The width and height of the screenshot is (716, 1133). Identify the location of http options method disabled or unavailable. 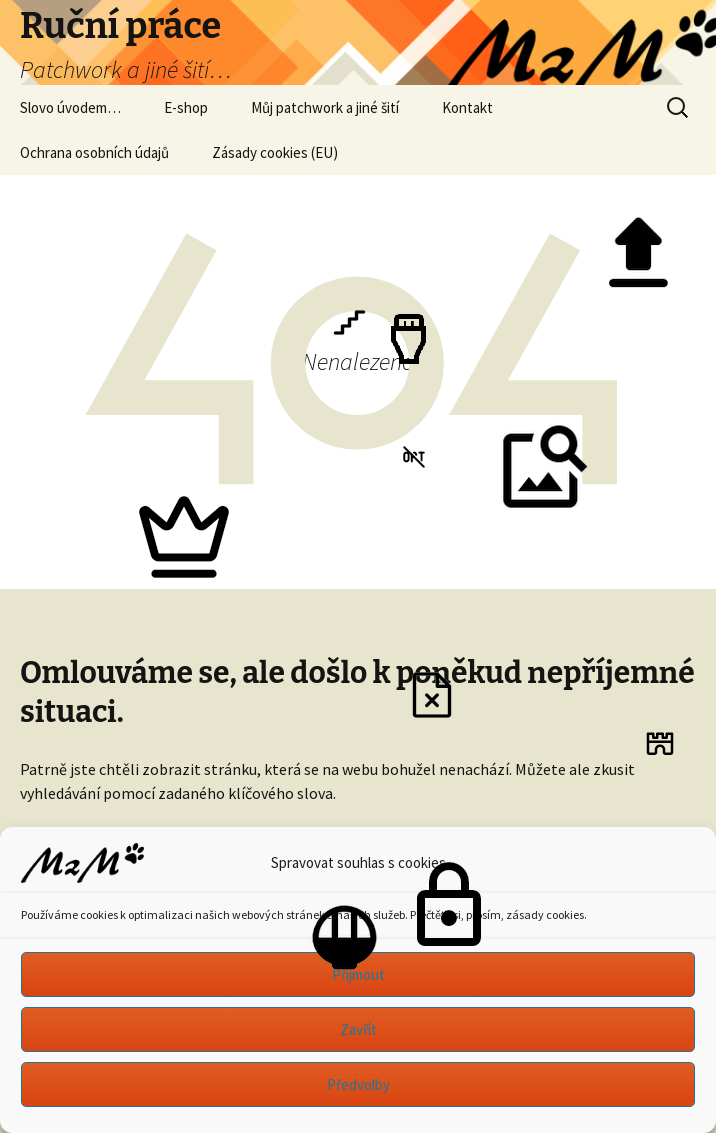
(414, 457).